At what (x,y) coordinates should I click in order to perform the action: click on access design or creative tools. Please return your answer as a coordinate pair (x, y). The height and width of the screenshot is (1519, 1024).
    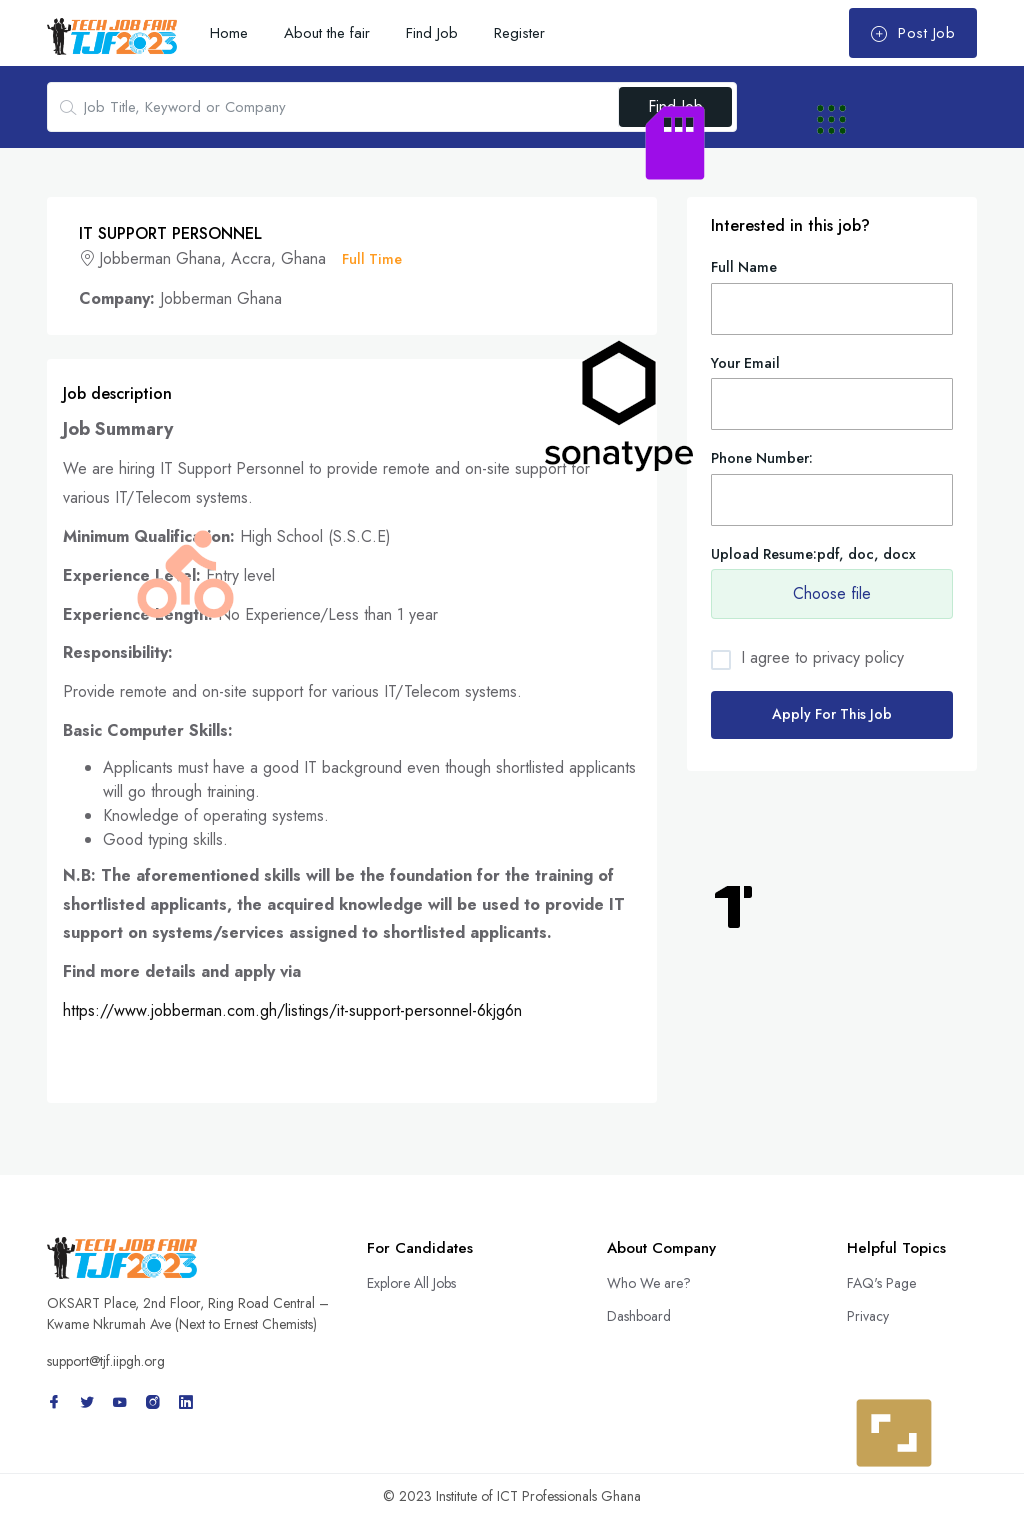
    Looking at the image, I should click on (734, 906).